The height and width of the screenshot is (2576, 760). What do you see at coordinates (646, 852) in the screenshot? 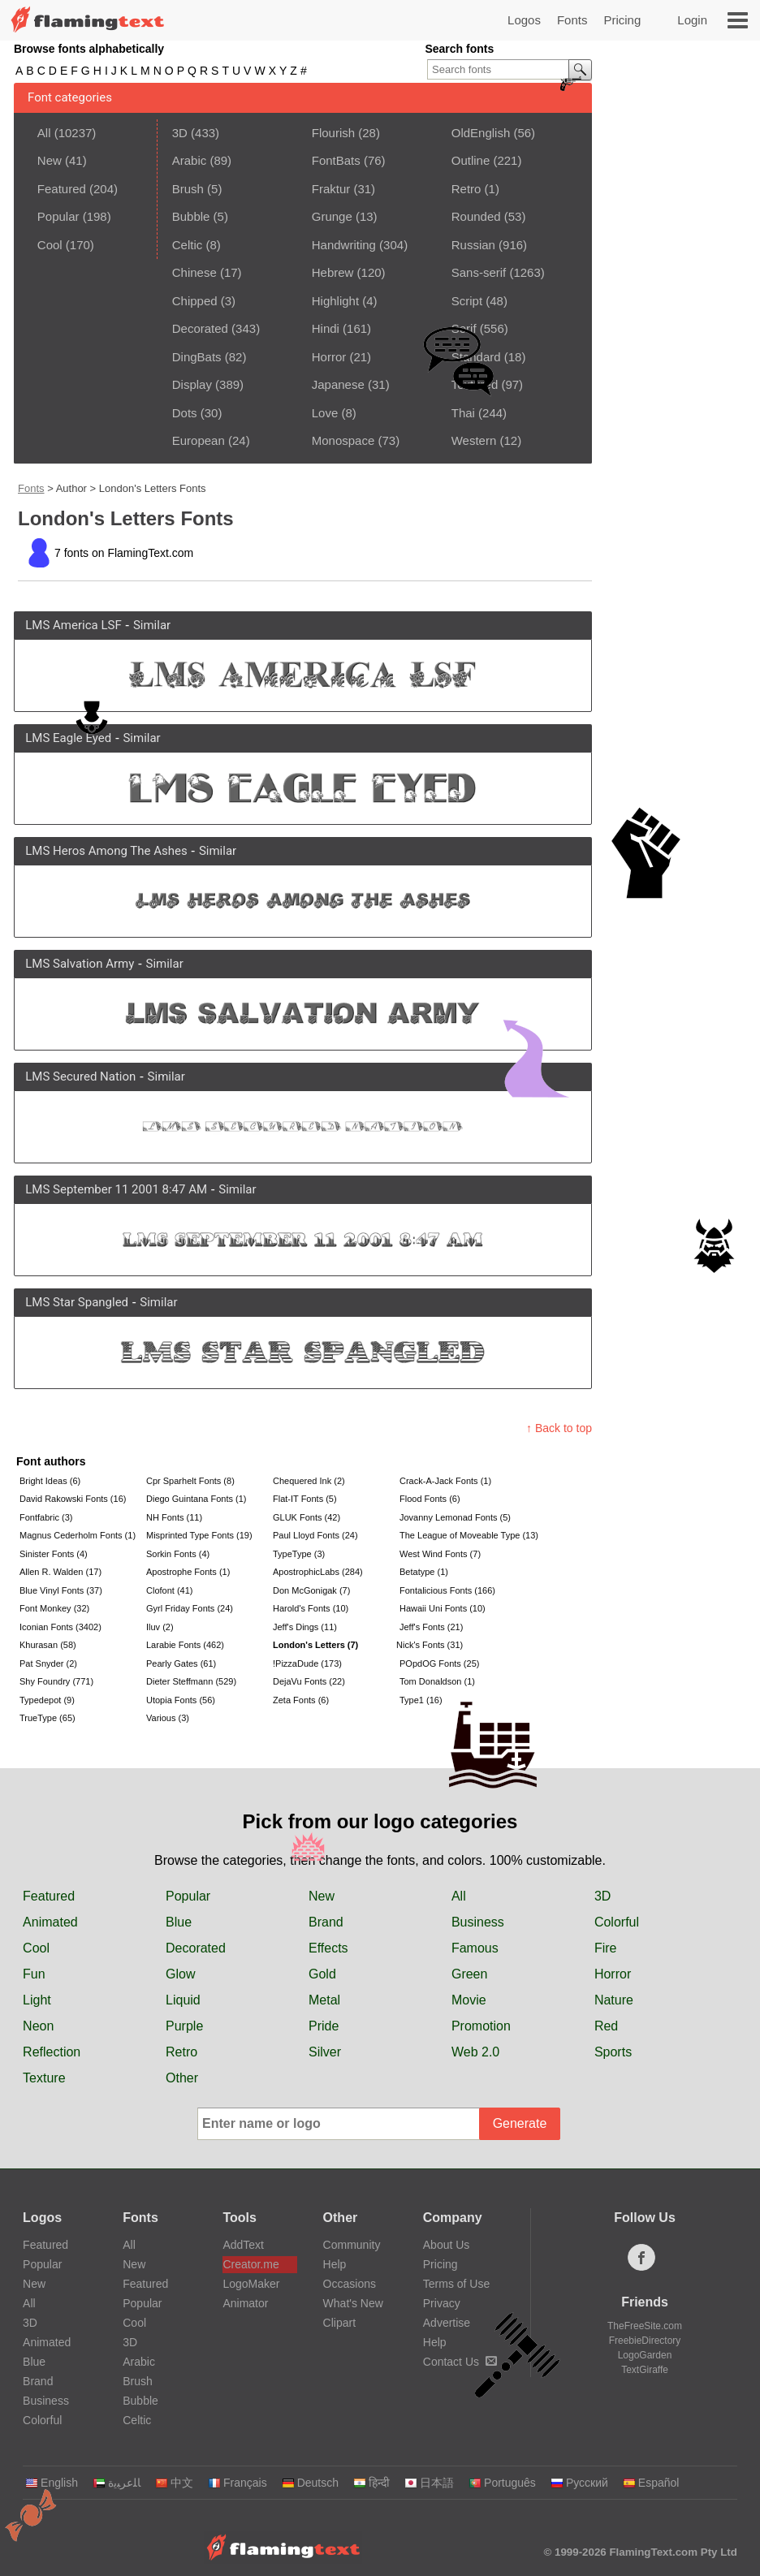
I see `indicates strength or power action in a game` at bounding box center [646, 852].